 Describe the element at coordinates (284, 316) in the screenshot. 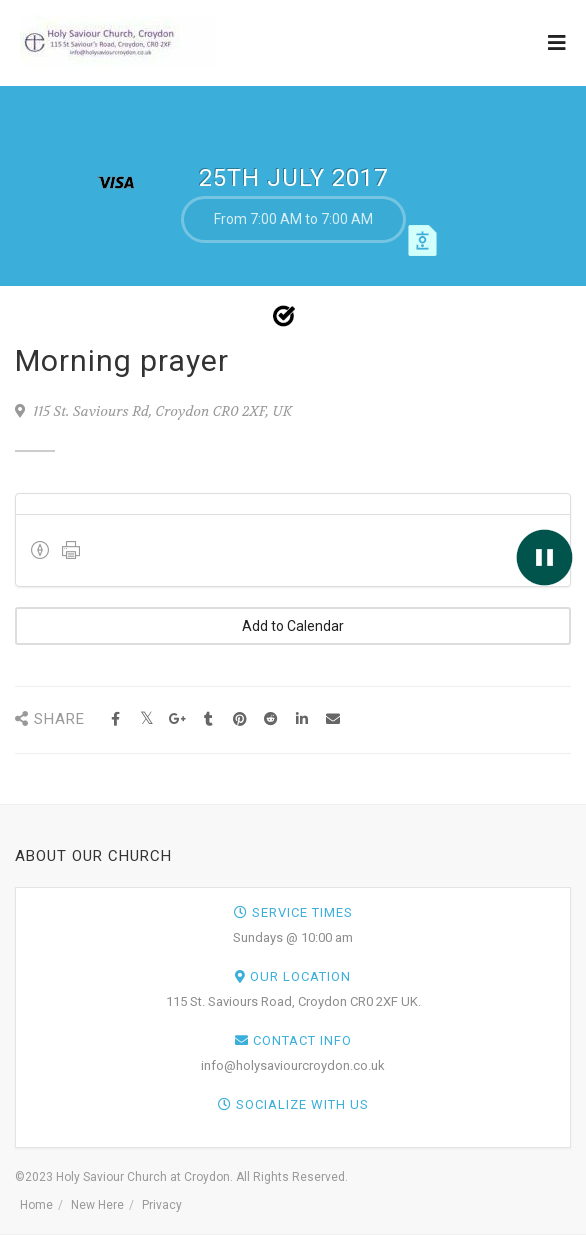

I see `open Google Tasks app` at that location.